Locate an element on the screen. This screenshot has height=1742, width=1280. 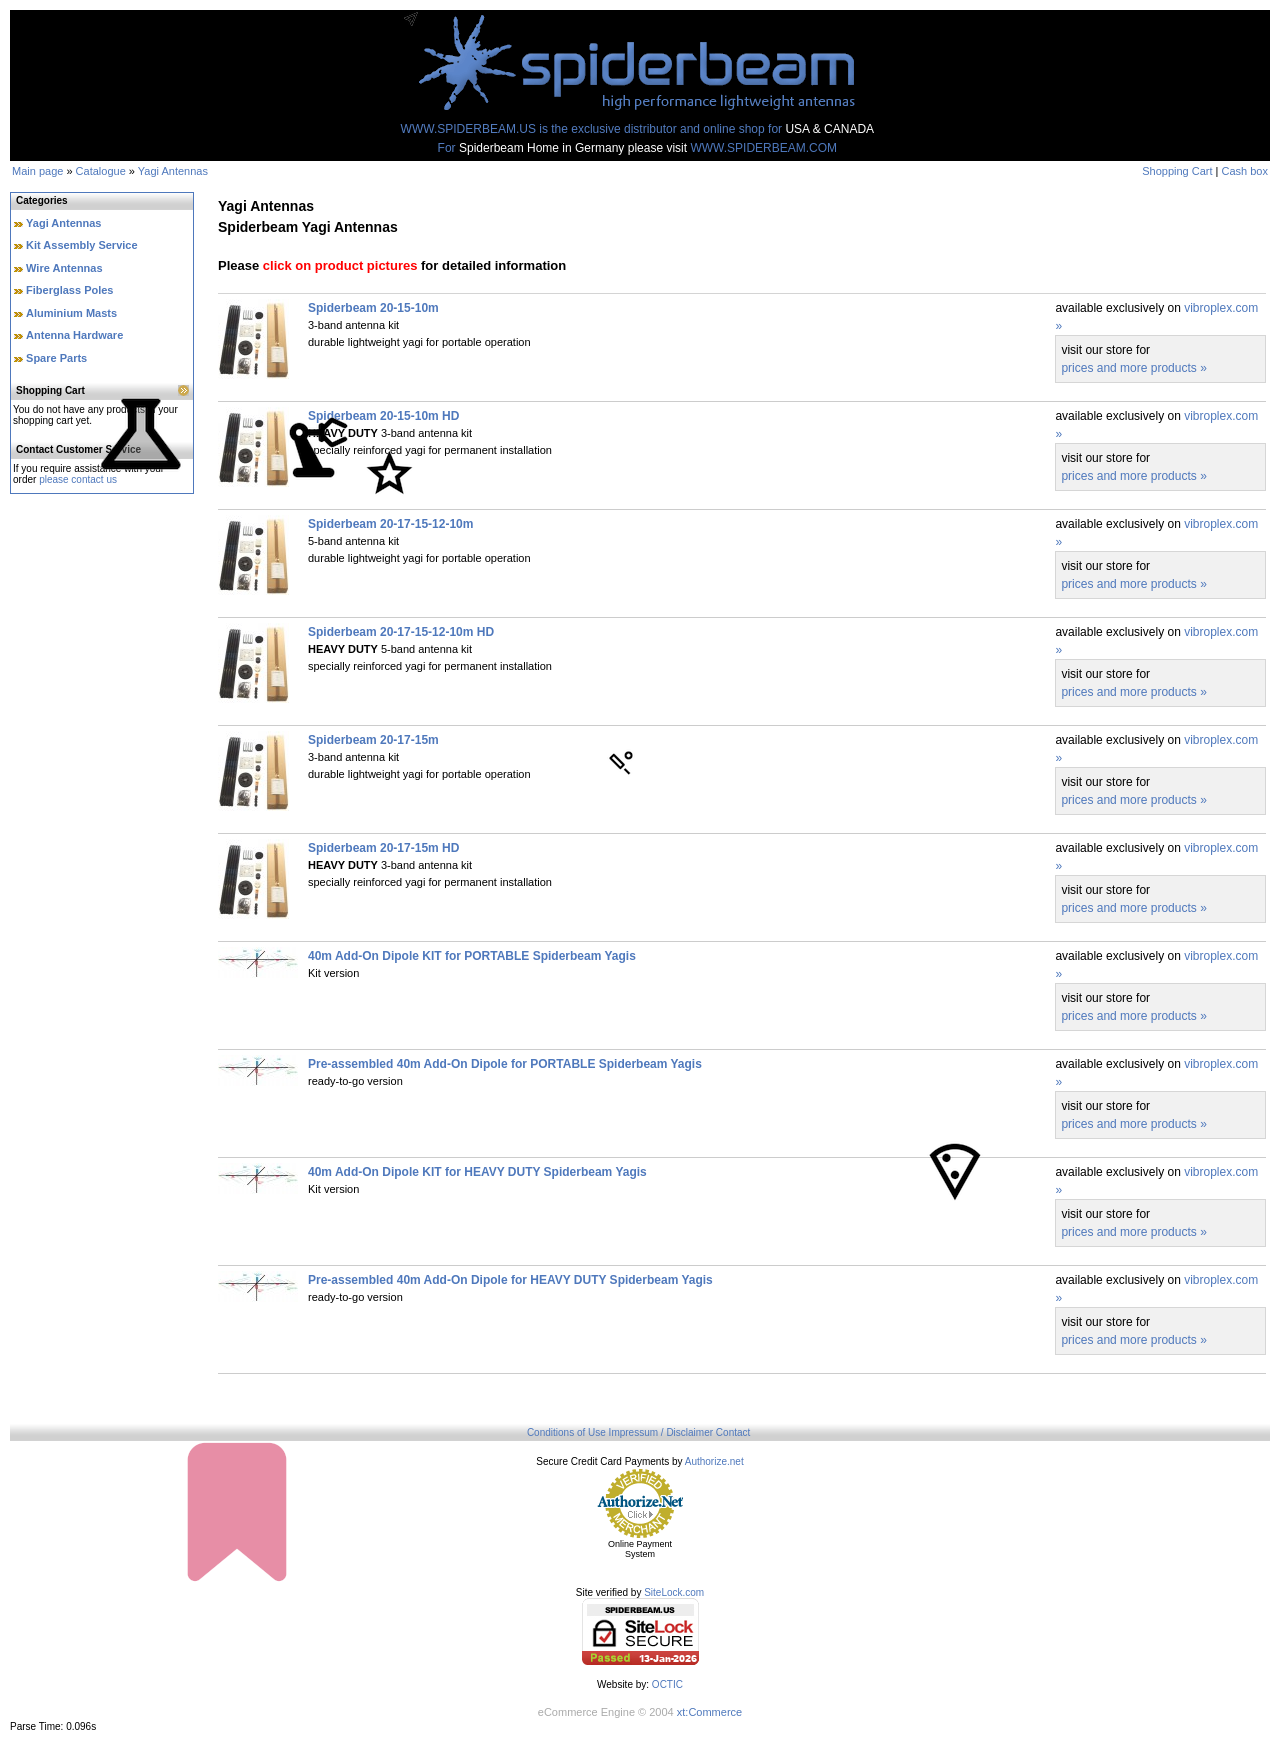
access science or laboratory features is located at coordinates (141, 434).